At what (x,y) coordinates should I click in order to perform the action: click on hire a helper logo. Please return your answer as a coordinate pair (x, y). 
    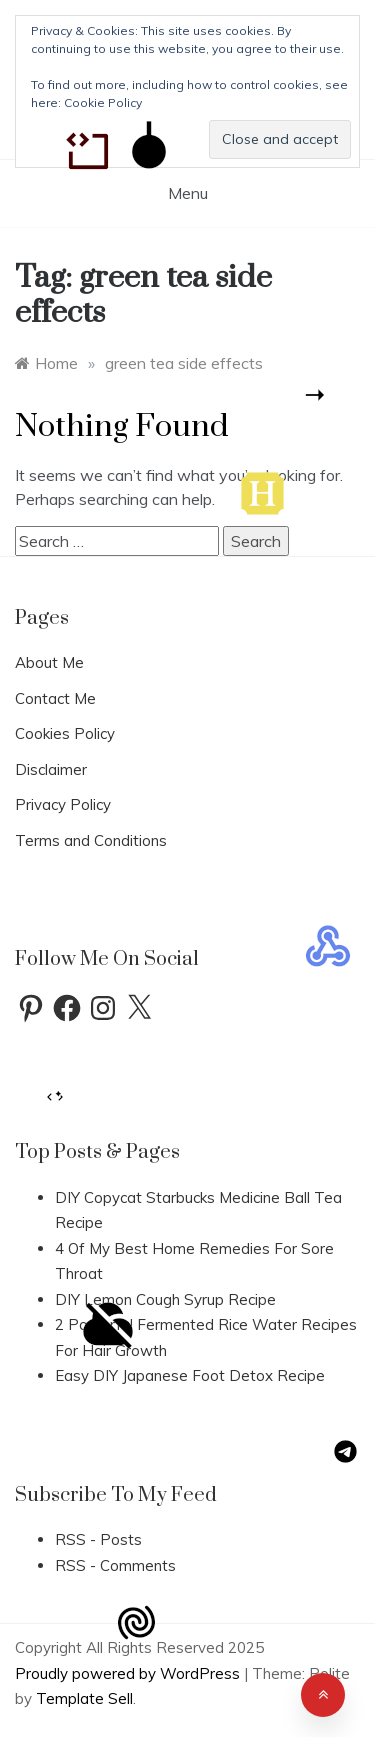
    Looking at the image, I should click on (262, 493).